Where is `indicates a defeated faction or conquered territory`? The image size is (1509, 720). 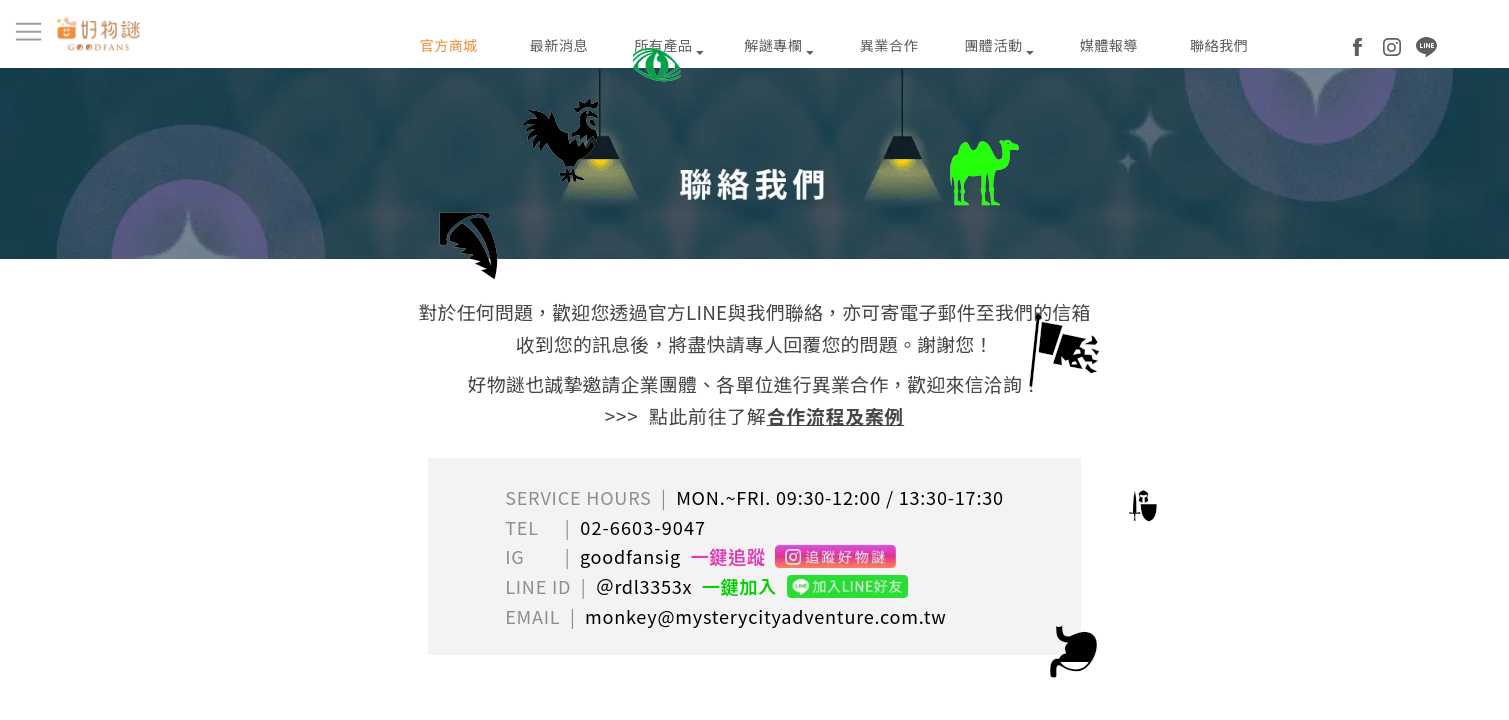 indicates a defeated faction or conquered territory is located at coordinates (1063, 350).